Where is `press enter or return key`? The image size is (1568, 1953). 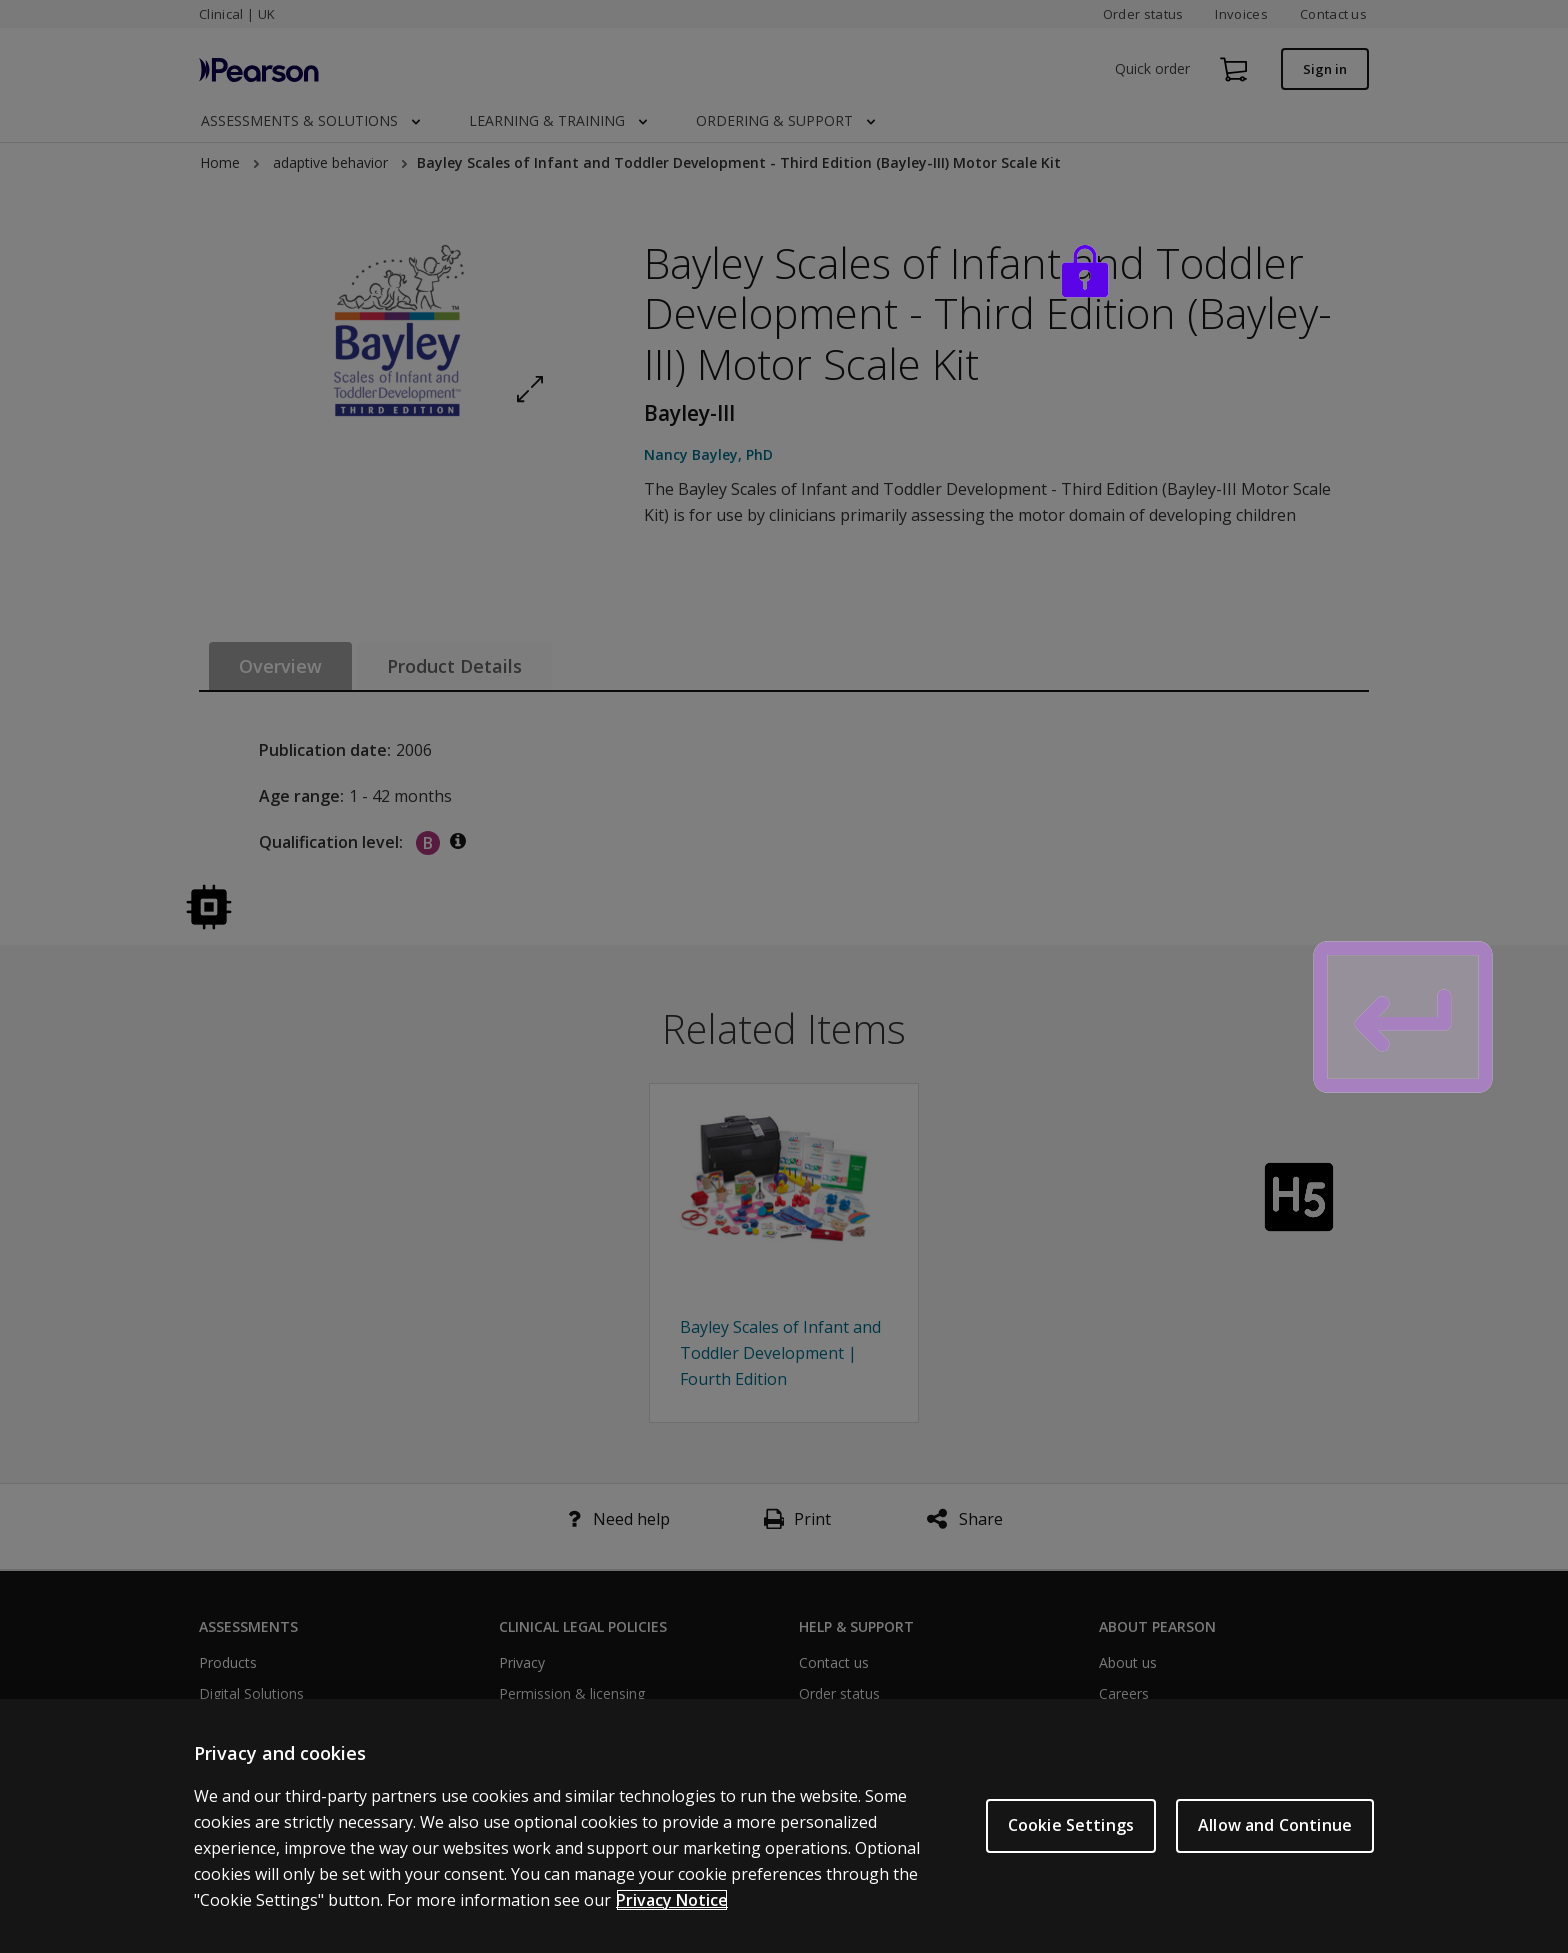
press enter or return key is located at coordinates (1403, 1017).